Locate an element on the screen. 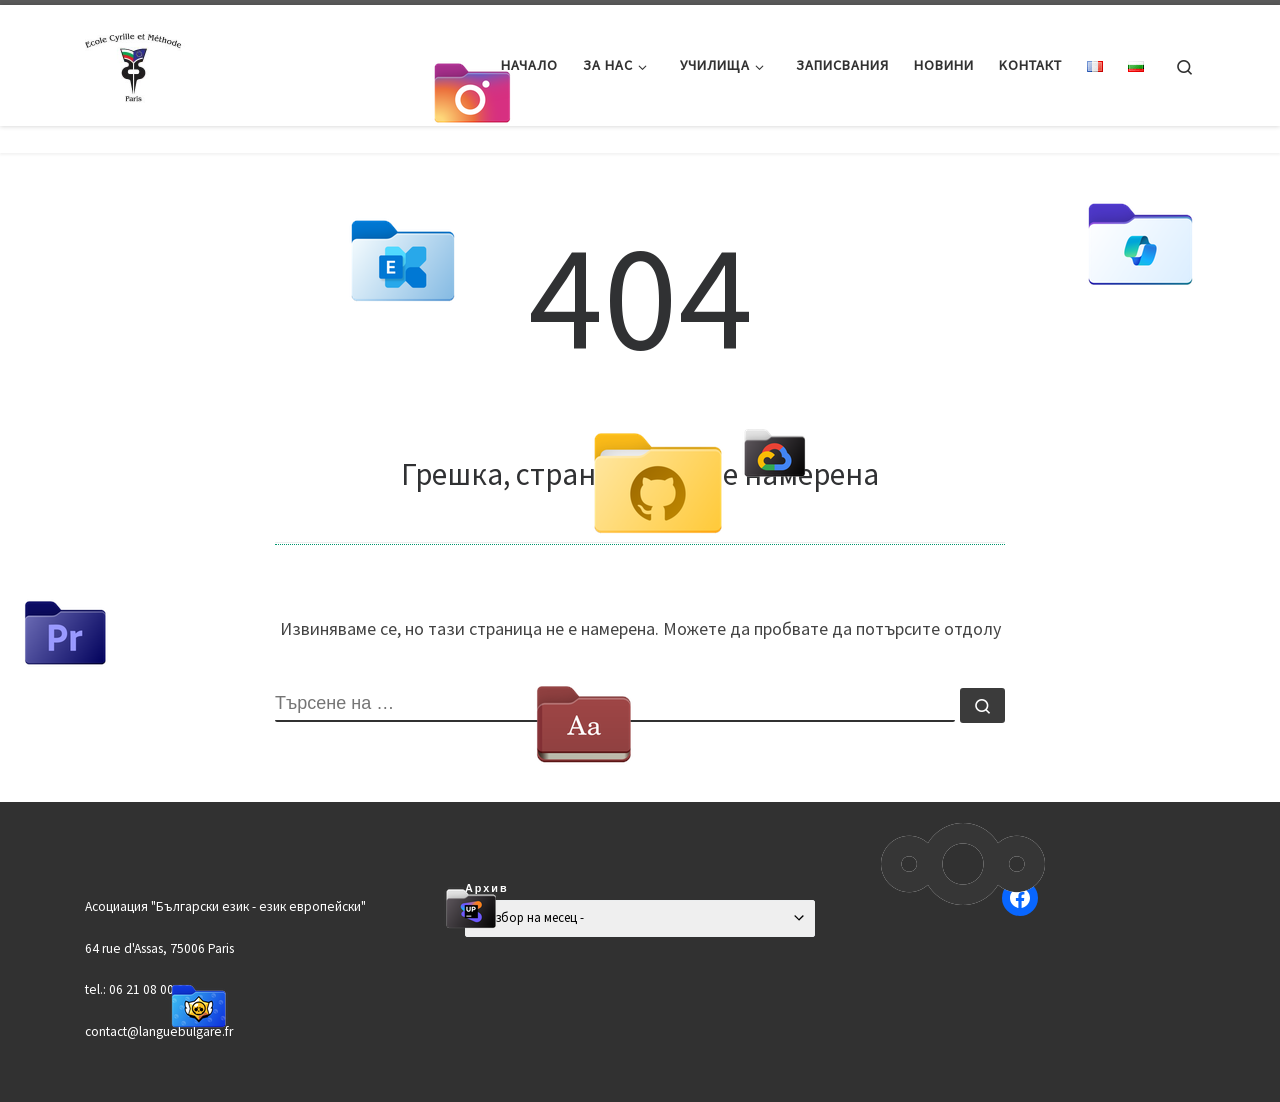  open folder containing Microsoft Copilot files is located at coordinates (1140, 247).